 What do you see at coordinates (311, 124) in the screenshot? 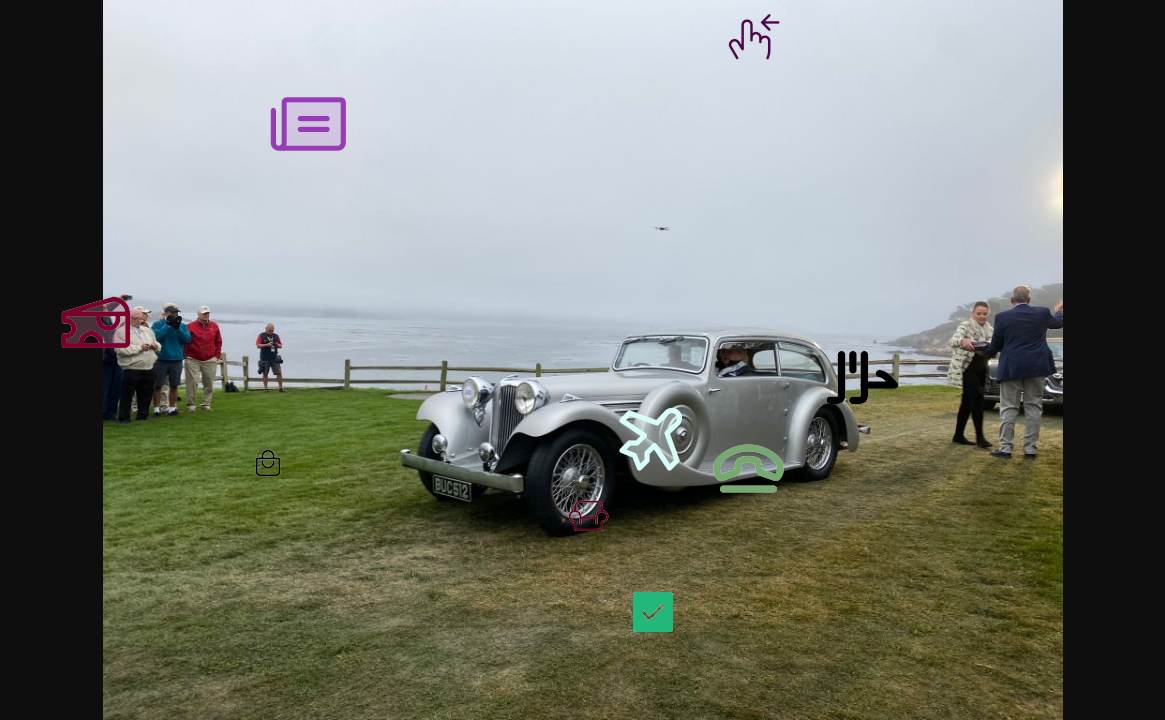
I see `view news articles or updates` at bounding box center [311, 124].